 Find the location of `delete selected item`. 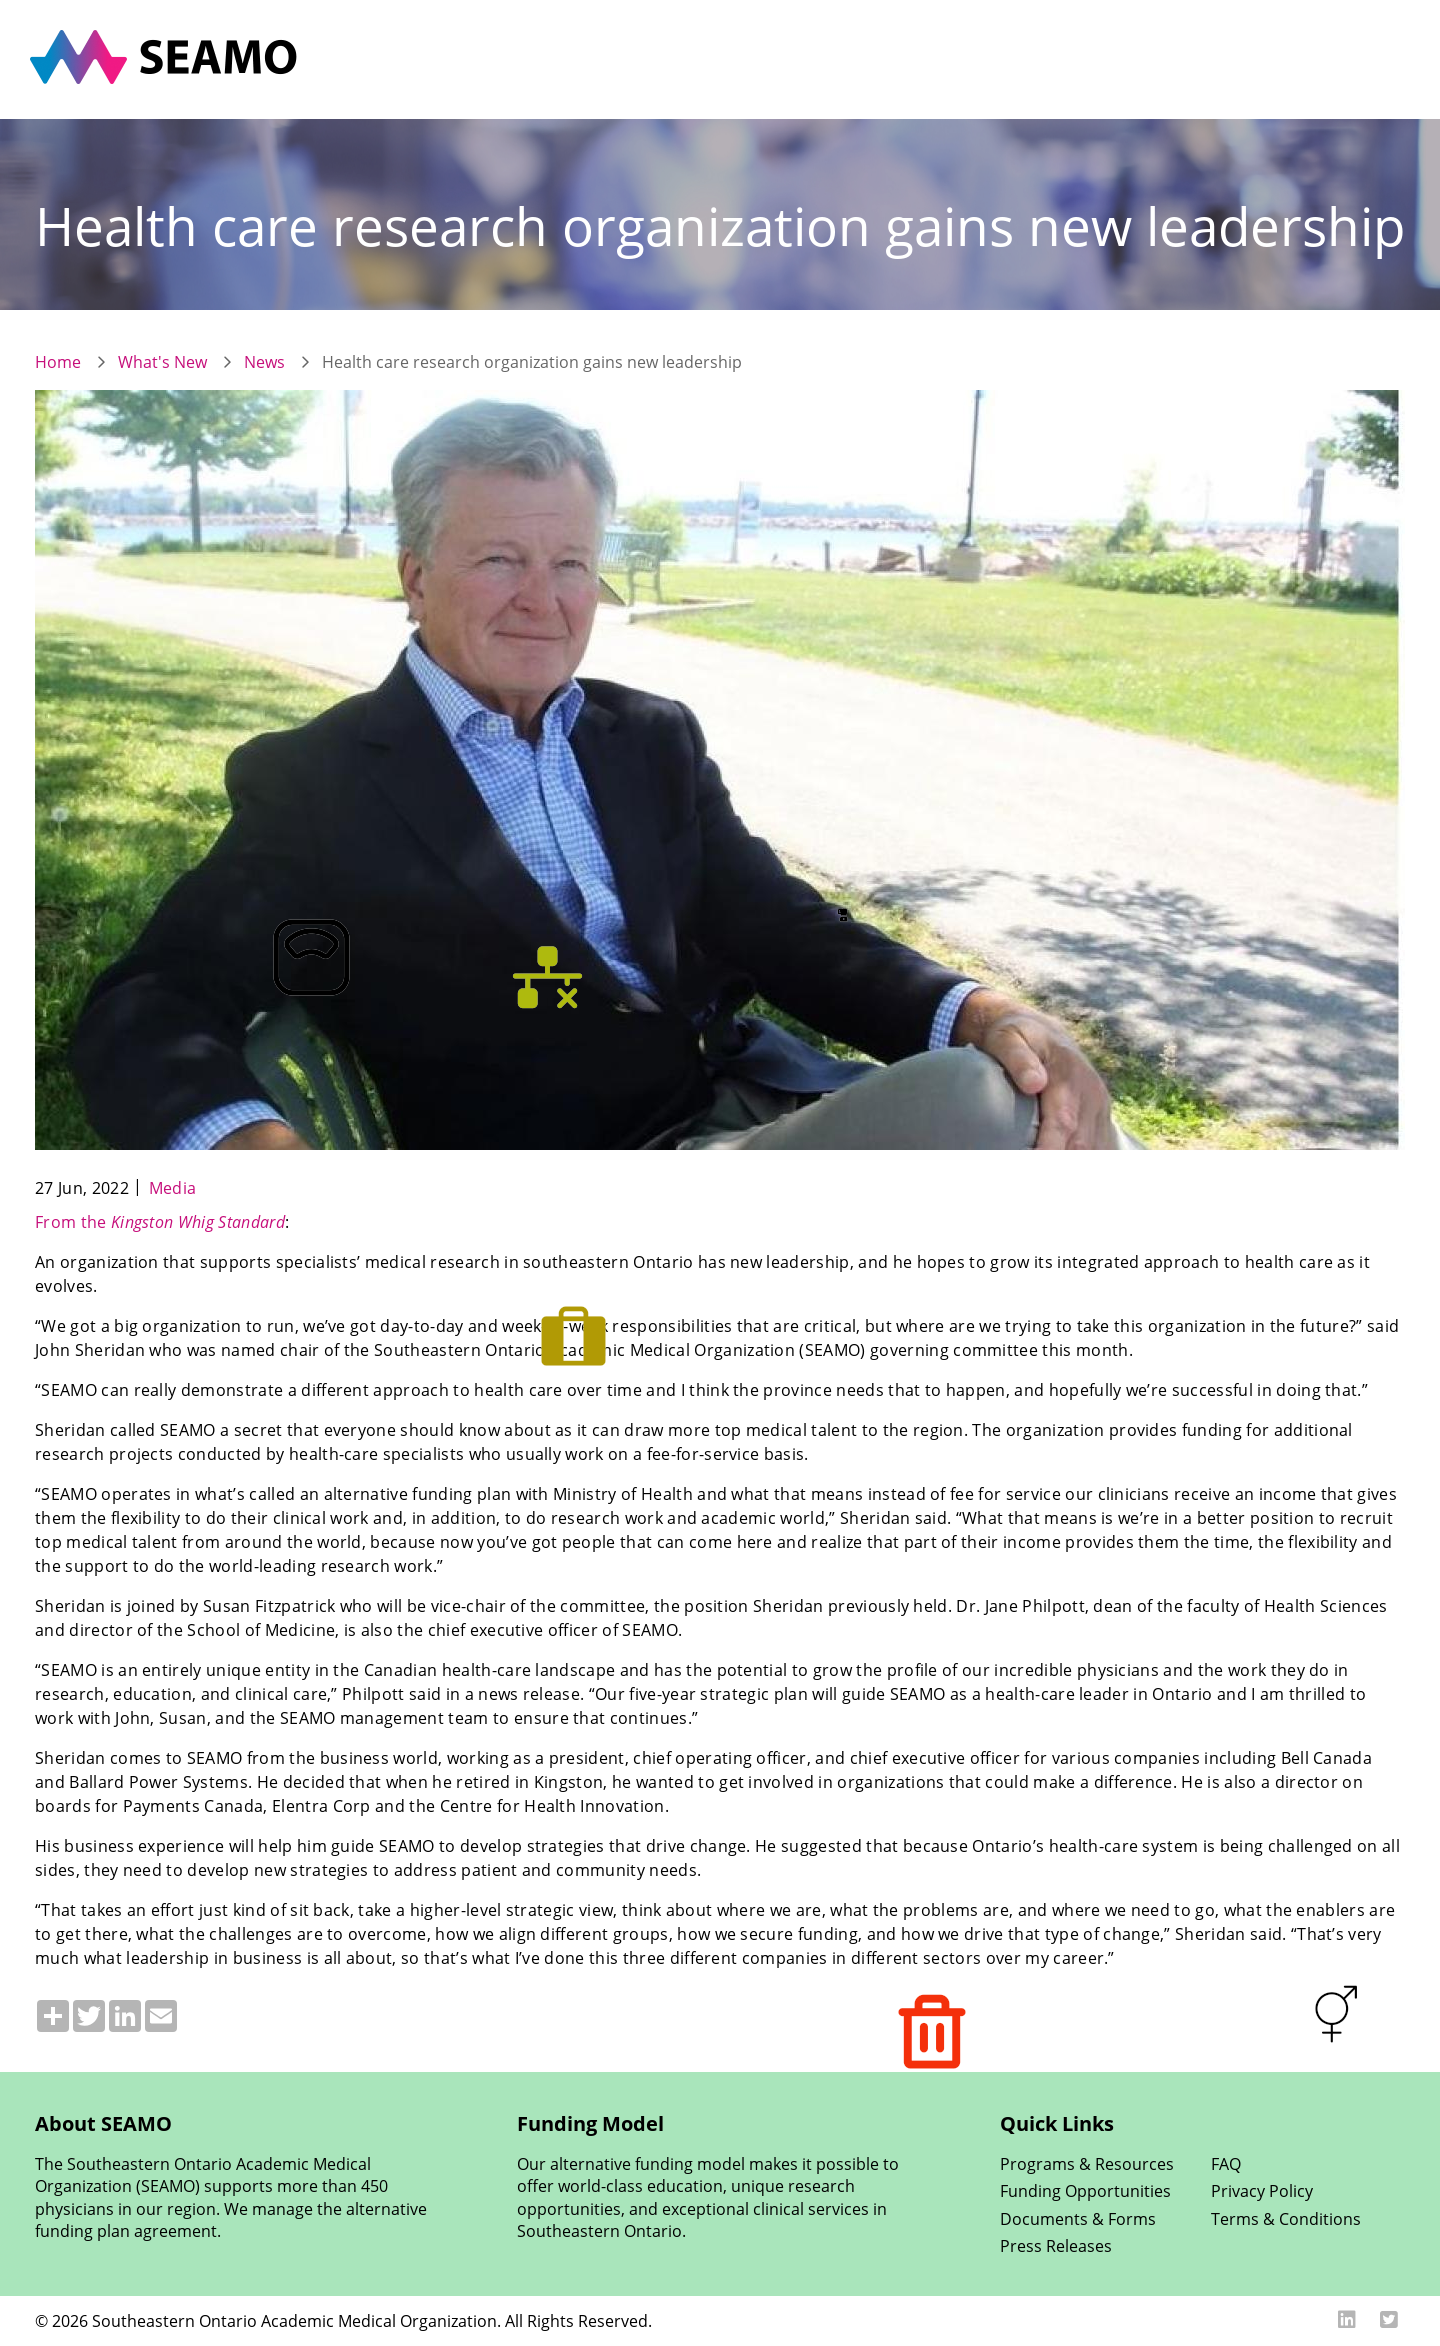

delete selected item is located at coordinates (932, 2035).